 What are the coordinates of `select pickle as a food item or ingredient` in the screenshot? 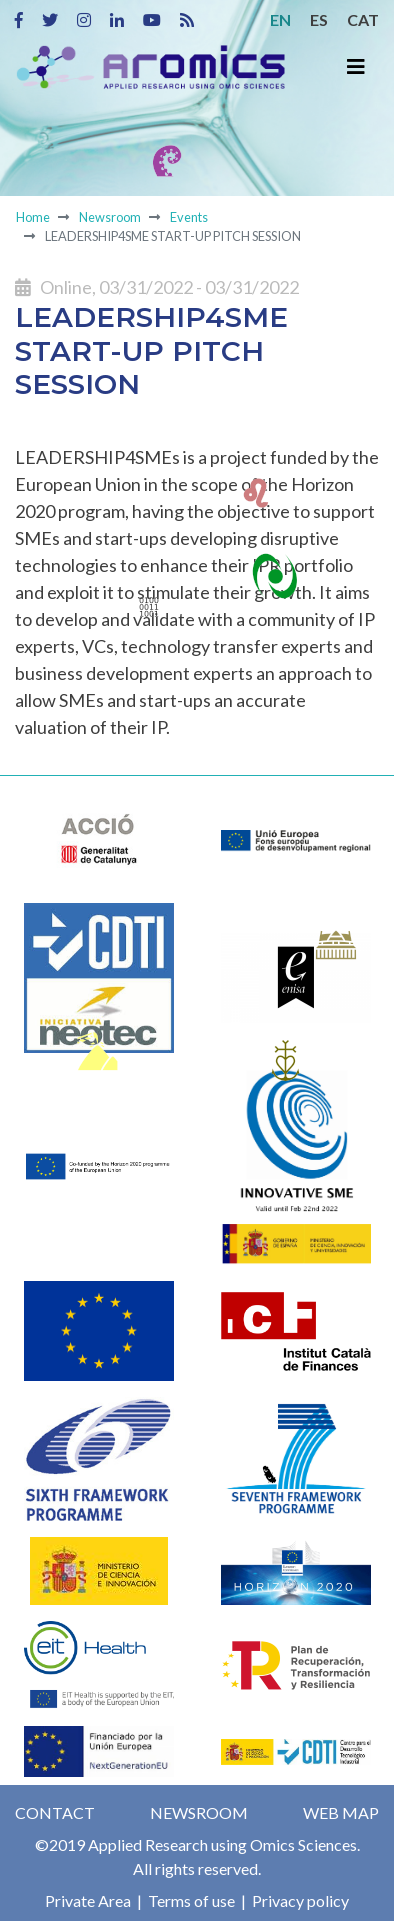 It's located at (269, 1474).